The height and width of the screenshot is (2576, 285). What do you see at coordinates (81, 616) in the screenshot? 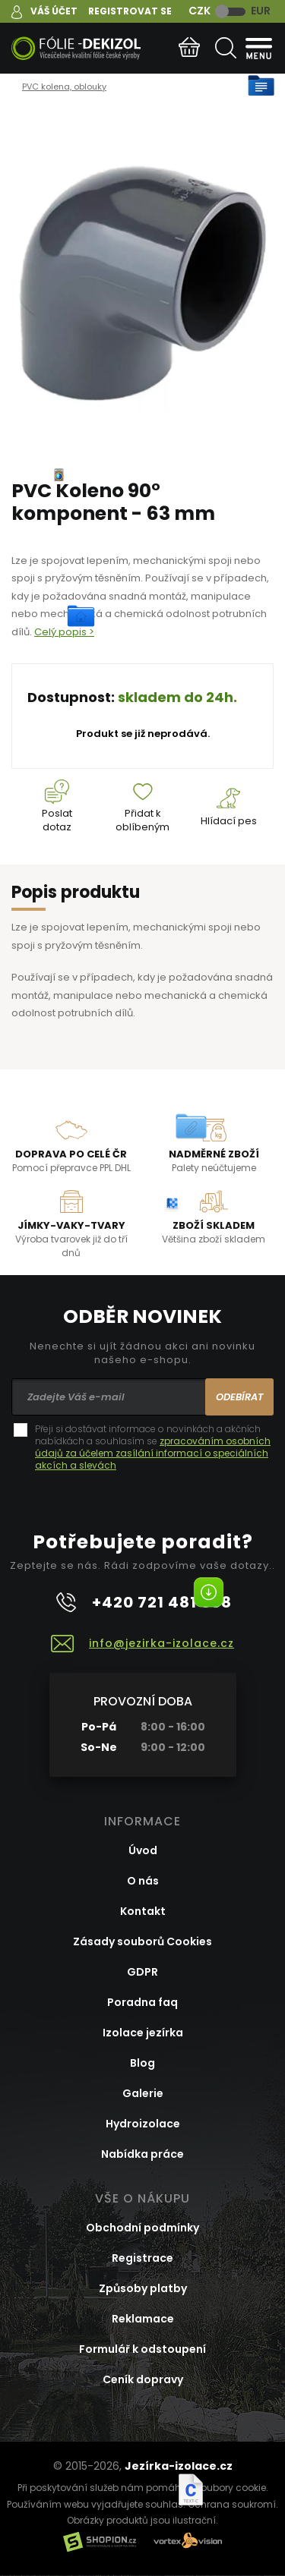
I see `open your home folder` at bounding box center [81, 616].